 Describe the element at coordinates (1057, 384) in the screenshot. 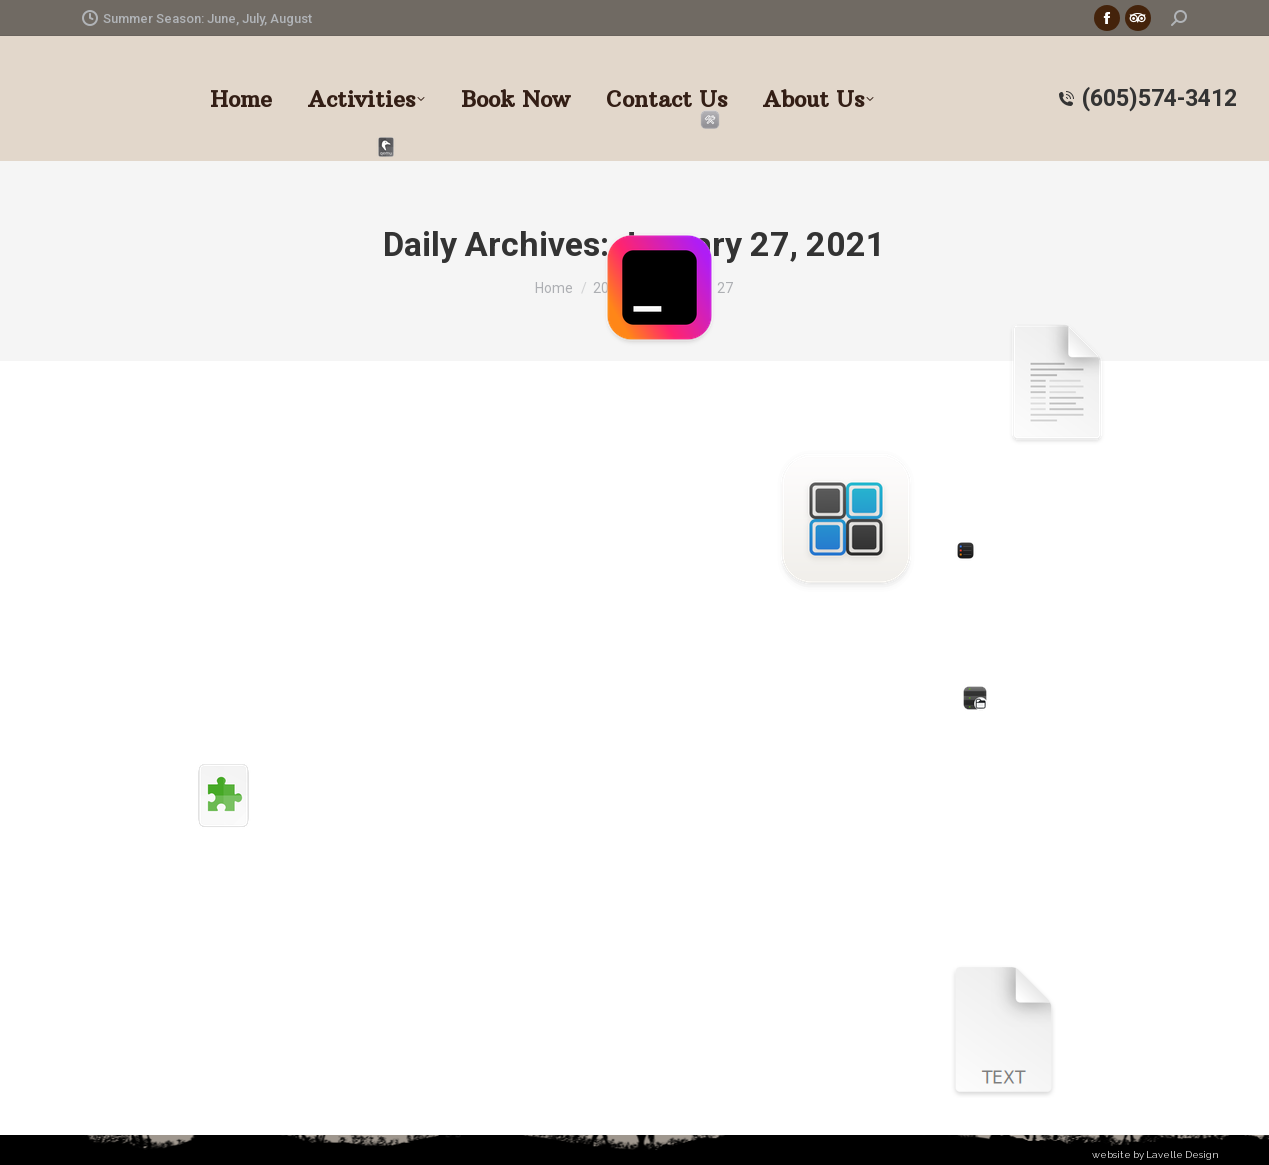

I see `a plain text file` at that location.